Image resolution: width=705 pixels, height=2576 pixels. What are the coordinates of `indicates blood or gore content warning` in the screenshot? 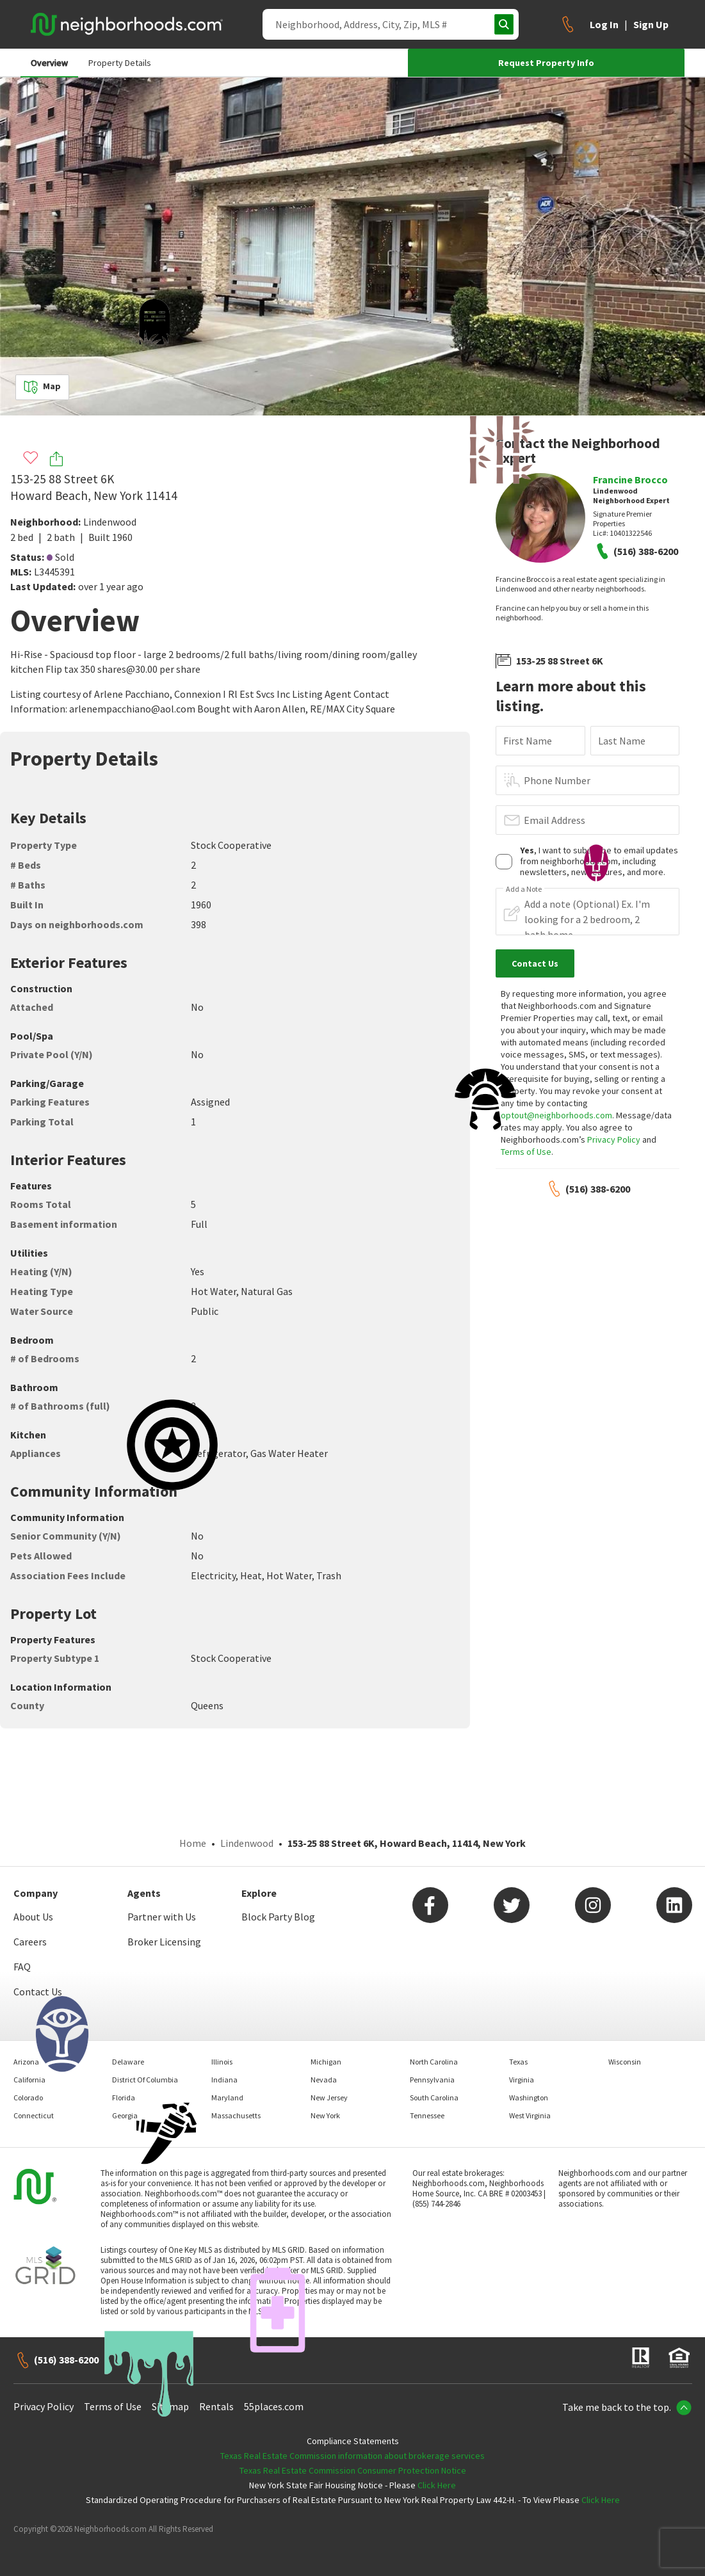 It's located at (149, 2375).